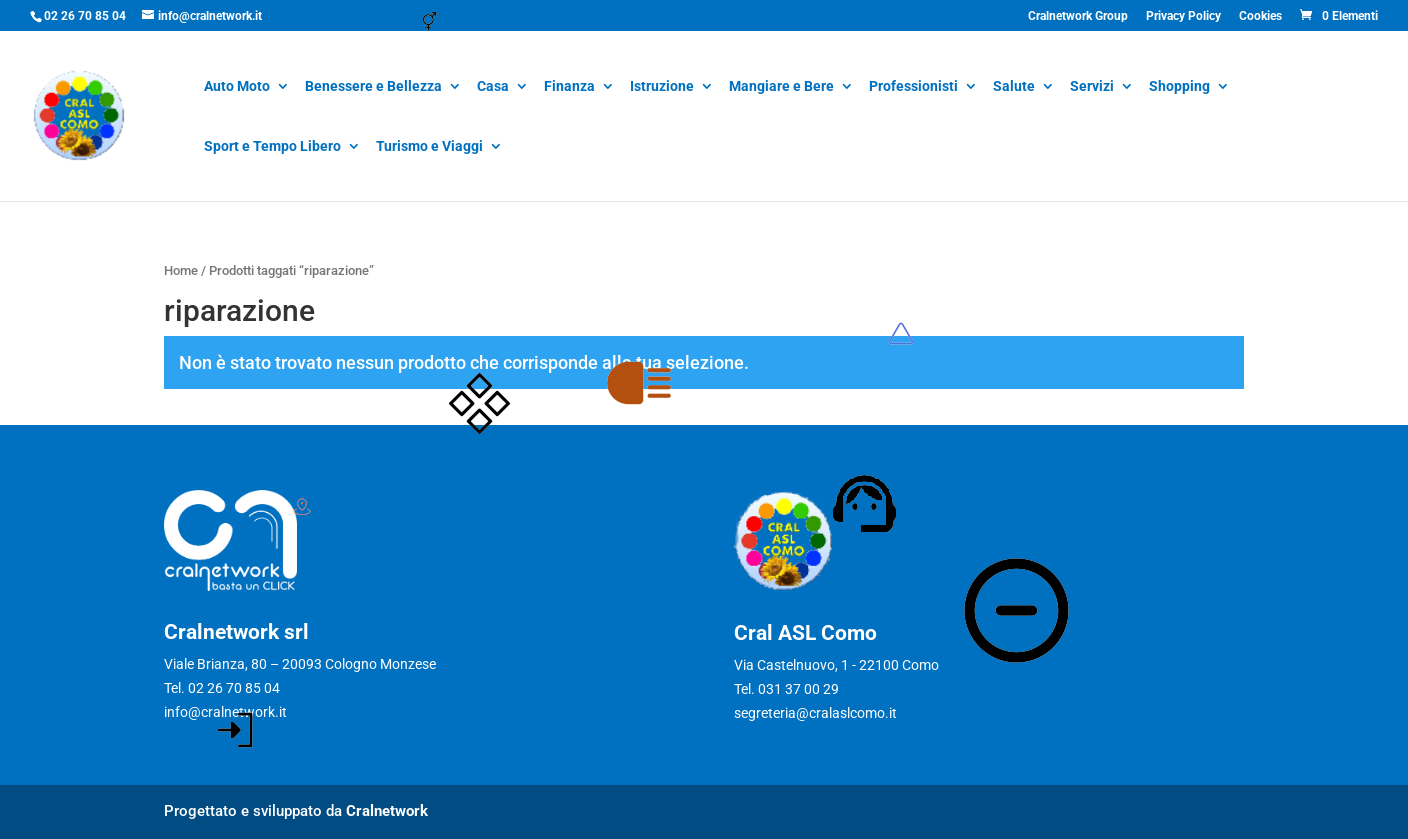 The image size is (1408, 839). I want to click on sign in to your account, so click(238, 730).